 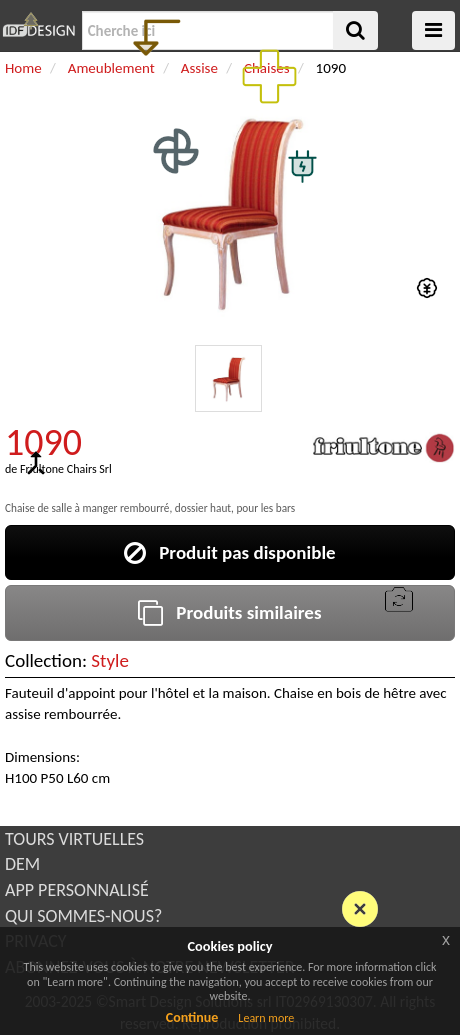 What do you see at coordinates (360, 909) in the screenshot?
I see `close or dismiss a dialog` at bounding box center [360, 909].